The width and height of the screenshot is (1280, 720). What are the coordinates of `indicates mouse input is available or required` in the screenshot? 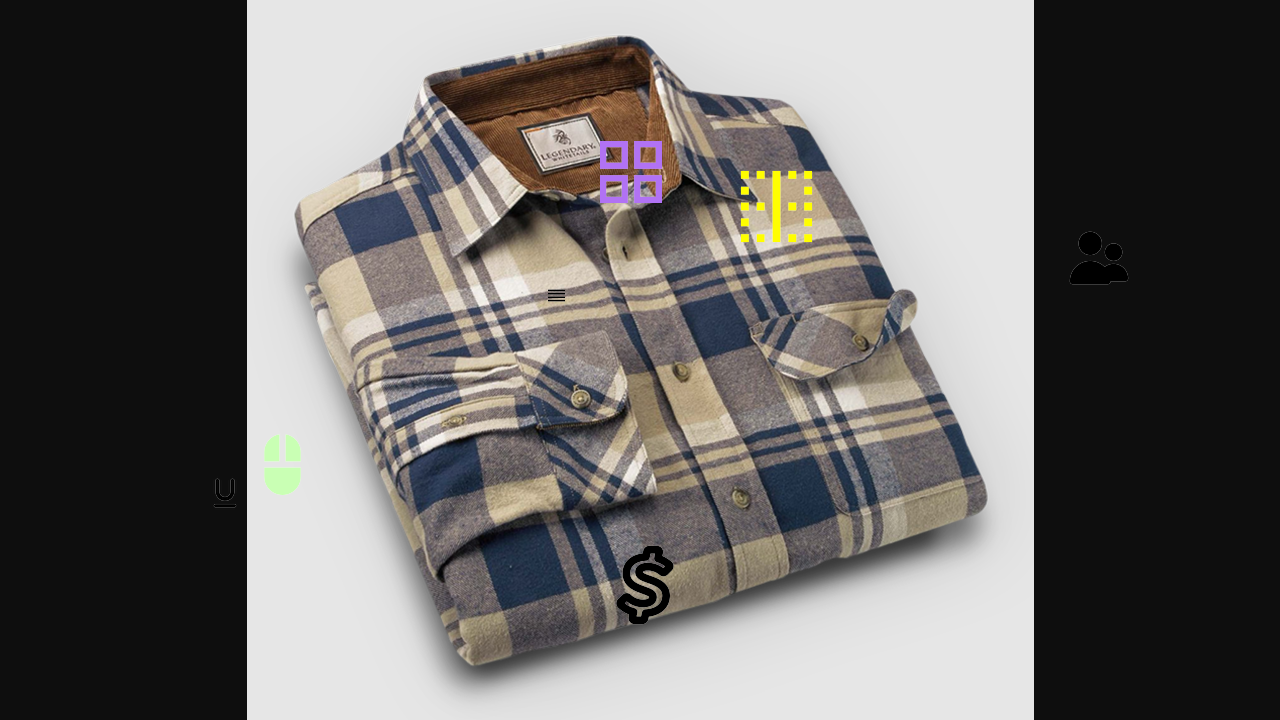 It's located at (282, 464).